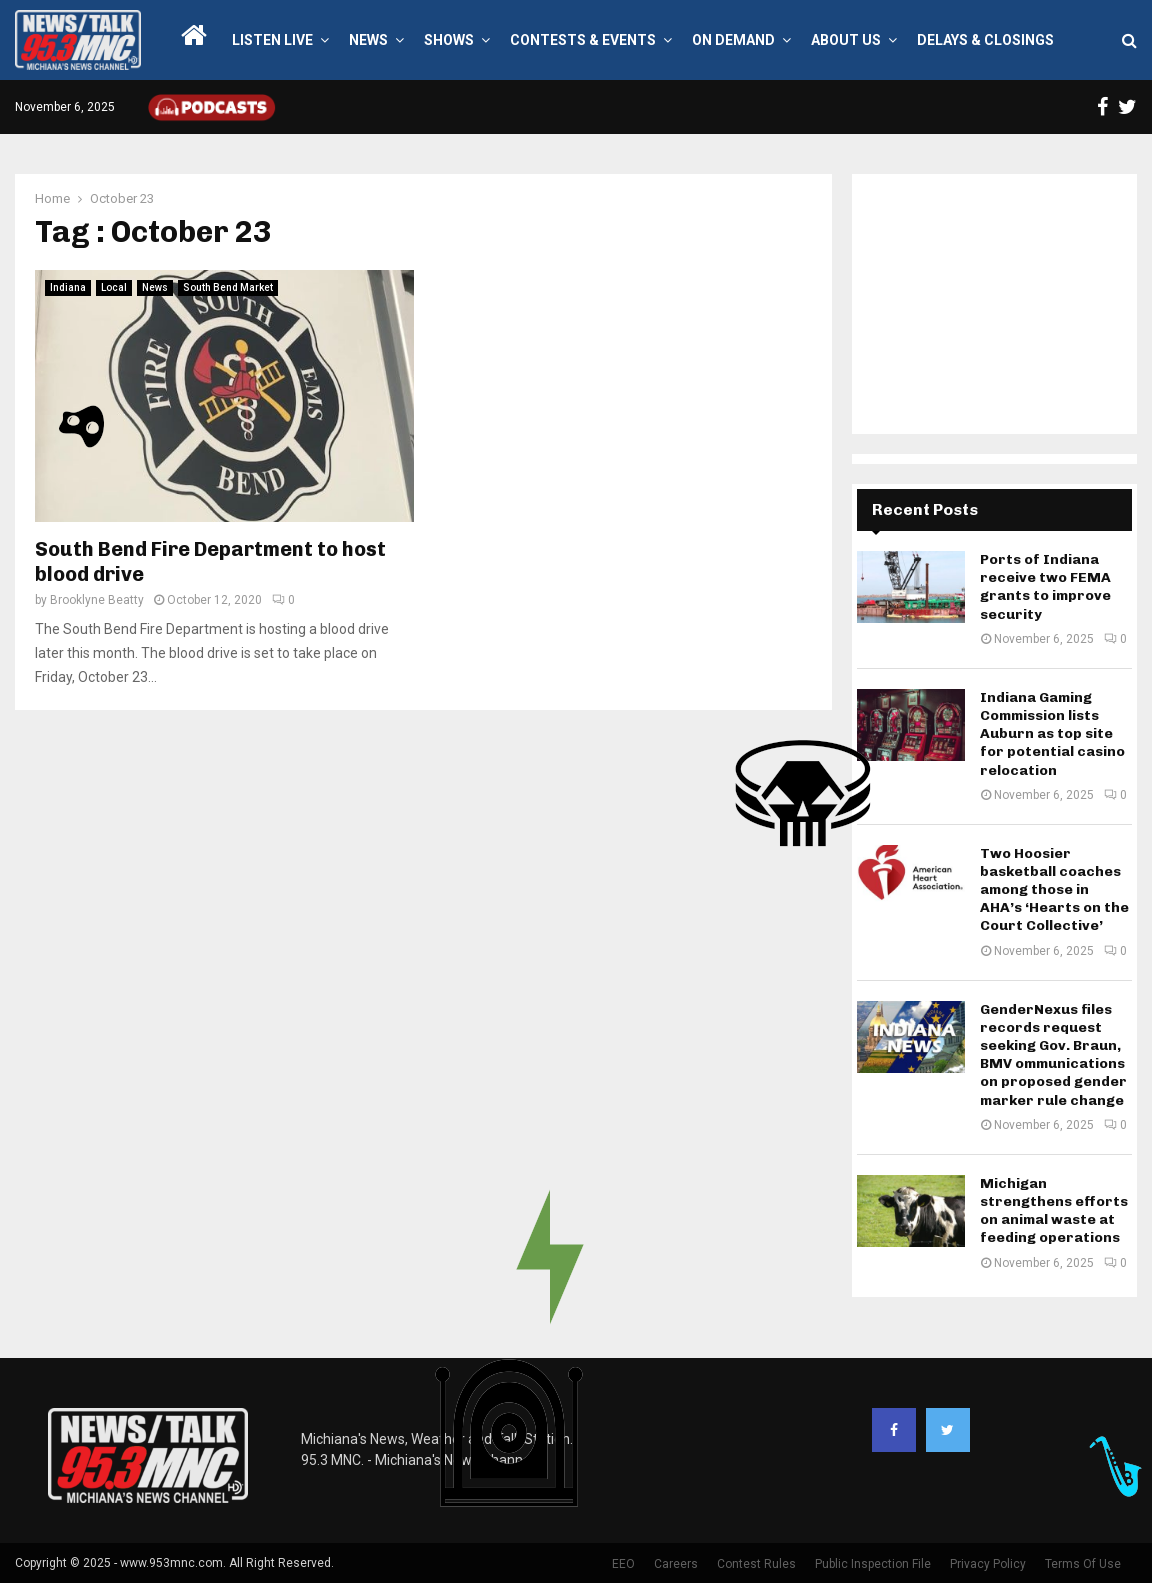 This screenshot has height=1583, width=1152. Describe the element at coordinates (81, 426) in the screenshot. I see `indicates breakfast or morning meal options` at that location.